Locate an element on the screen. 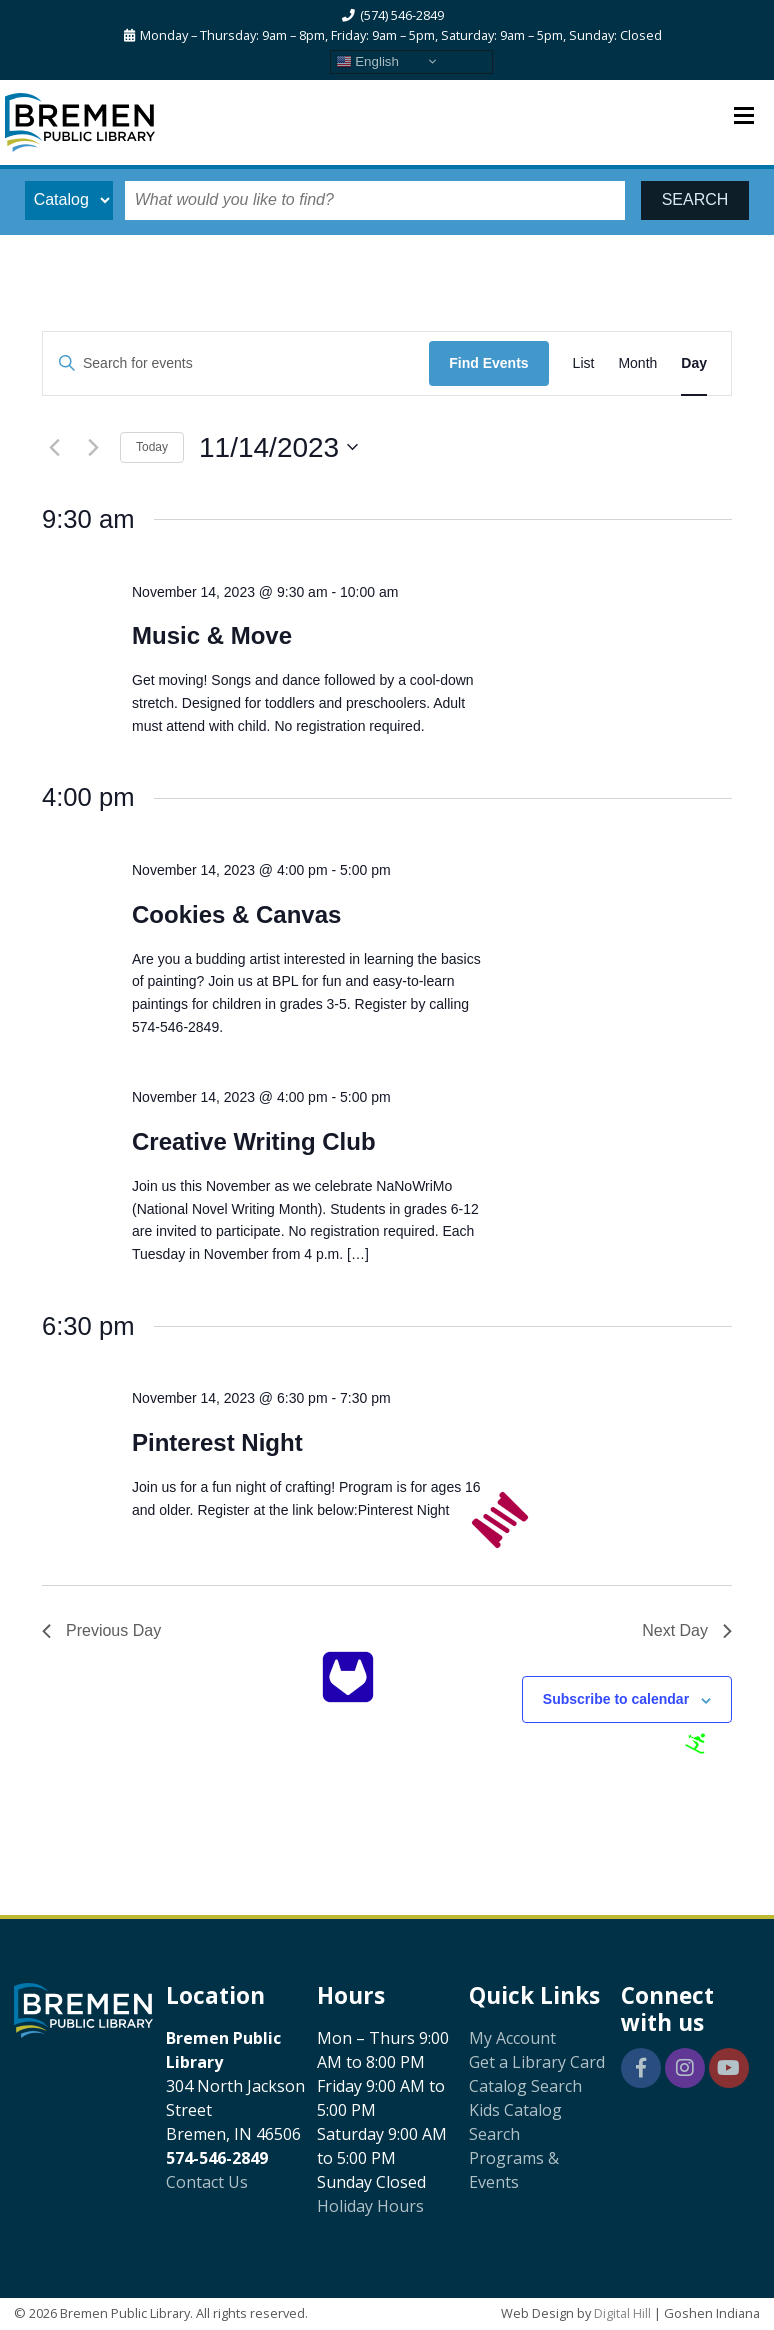 This screenshot has width=774, height=2330. filter or browse skiing activities is located at coordinates (696, 1743).